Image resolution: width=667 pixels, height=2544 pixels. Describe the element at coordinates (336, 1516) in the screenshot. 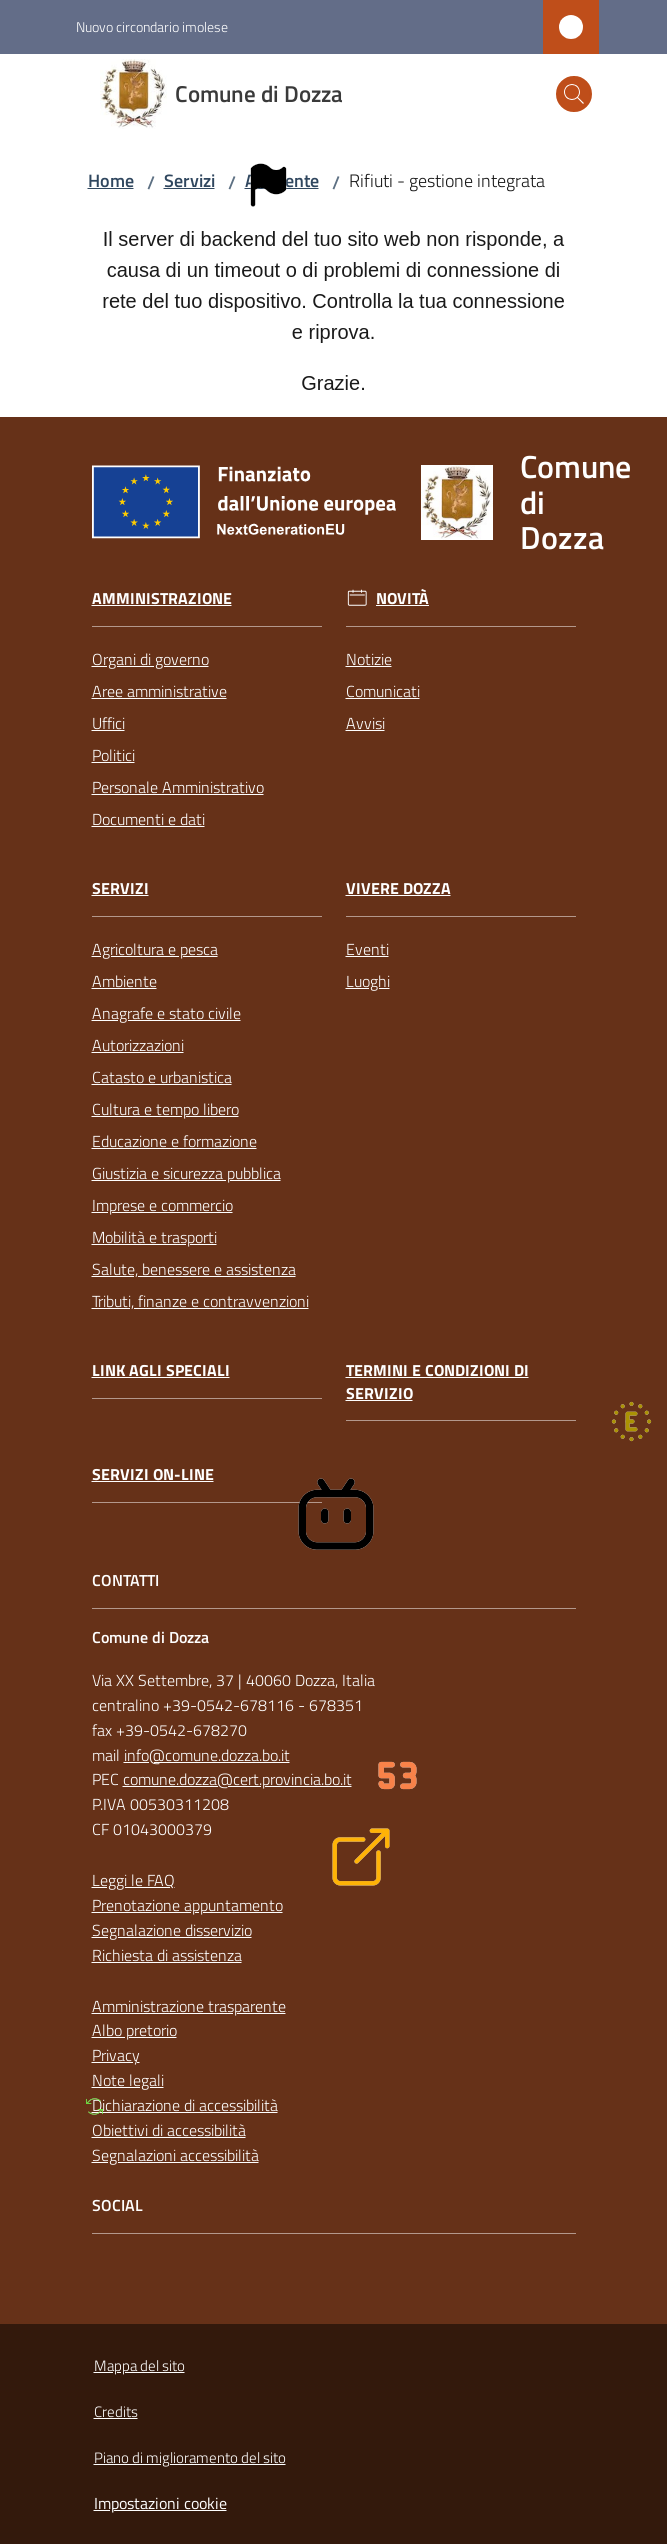

I see `open bilibili video streaming app` at that location.